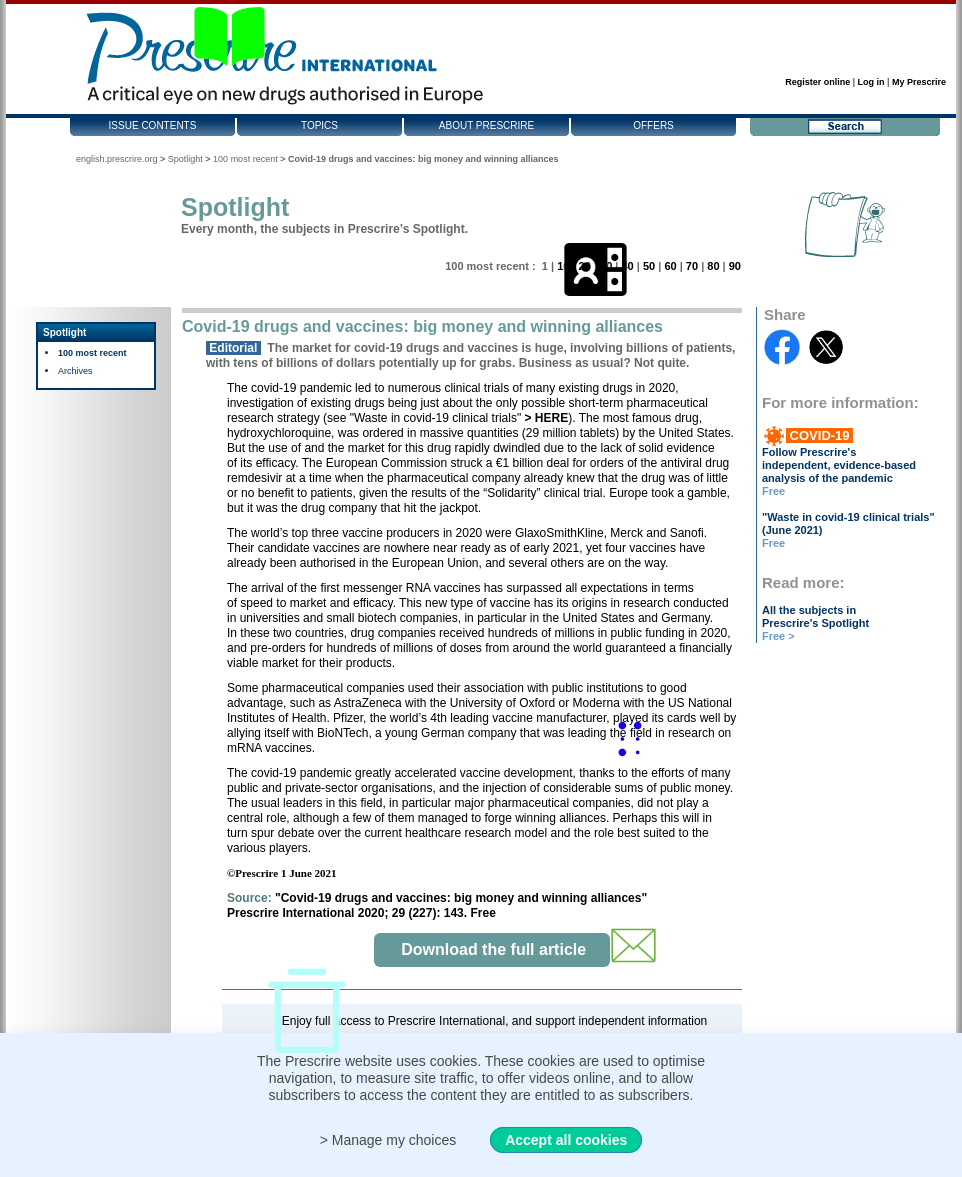 This screenshot has height=1177, width=962. What do you see at coordinates (595, 269) in the screenshot?
I see `start or join a video conference` at bounding box center [595, 269].